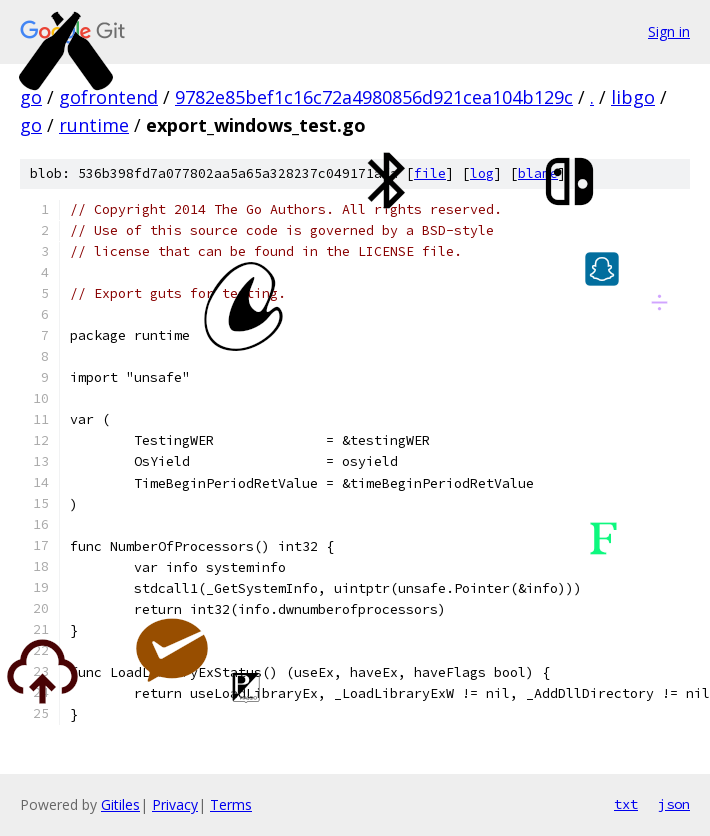  What do you see at coordinates (569, 181) in the screenshot?
I see `nintendo switch logo` at bounding box center [569, 181].